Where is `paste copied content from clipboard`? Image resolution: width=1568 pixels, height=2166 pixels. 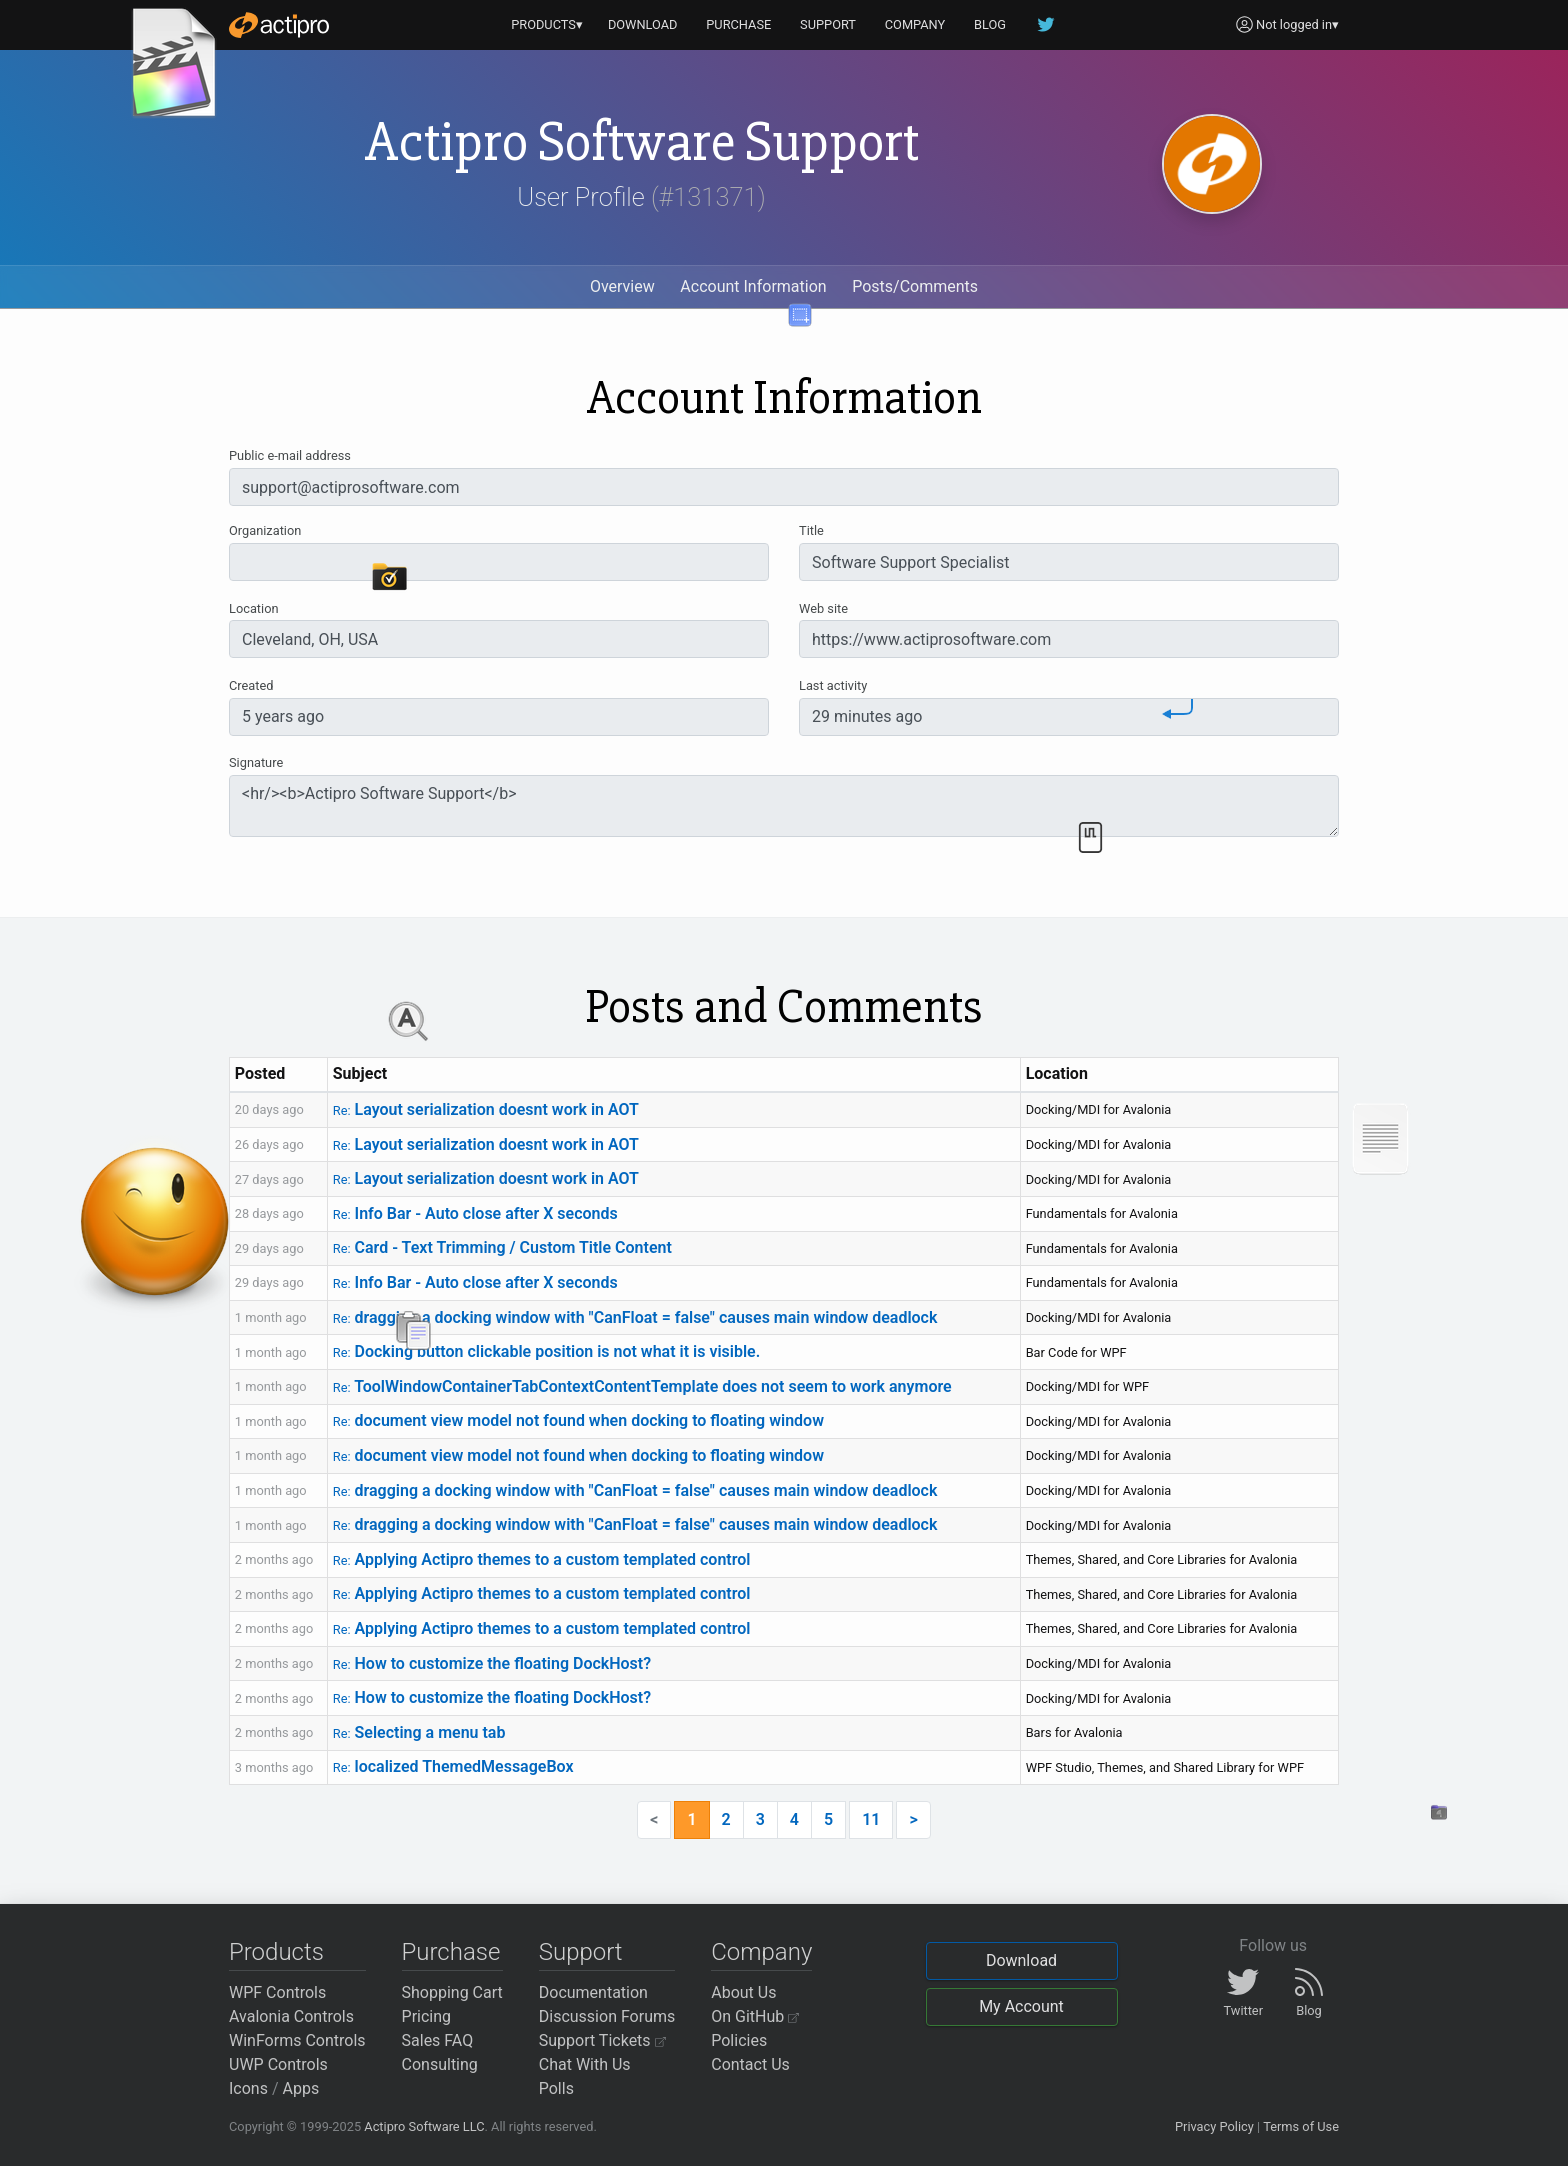
paste copied content from clipboard is located at coordinates (413, 1330).